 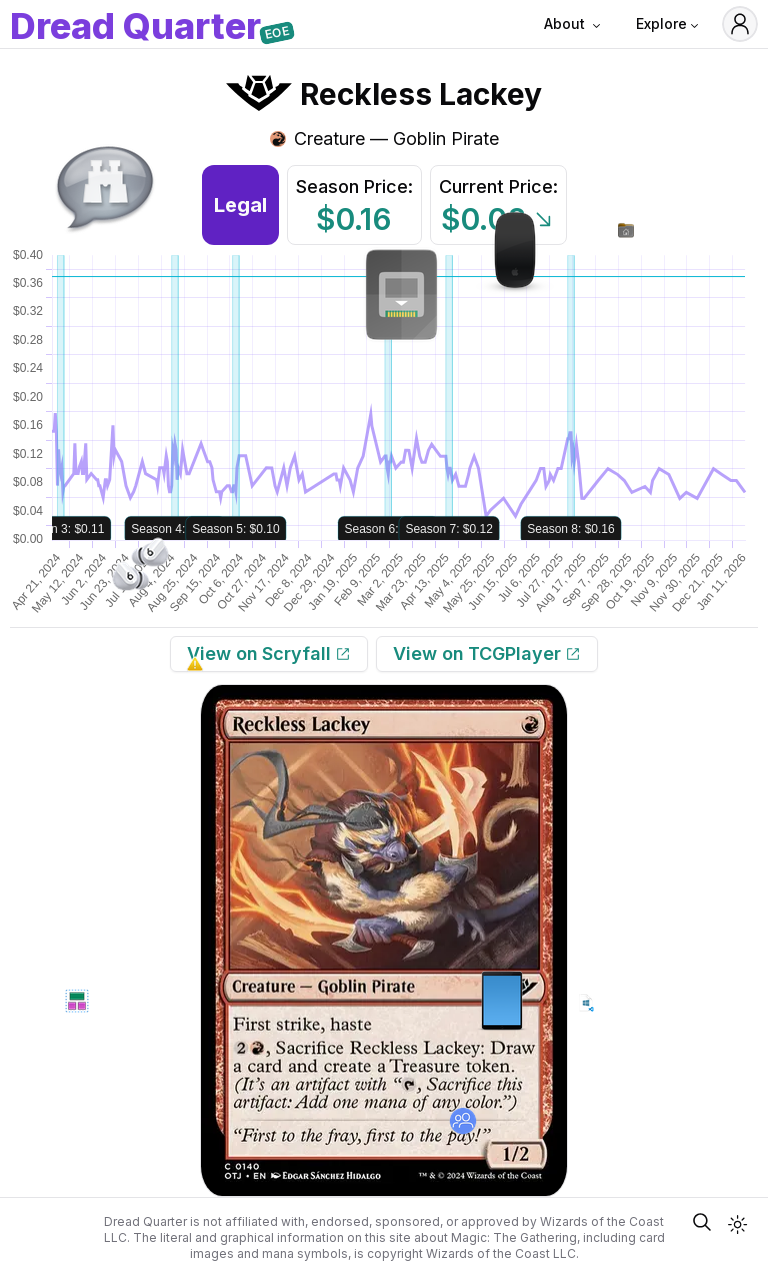 What do you see at coordinates (140, 564) in the screenshot?
I see `connect beats wireless earbuds via bluetooth` at bounding box center [140, 564].